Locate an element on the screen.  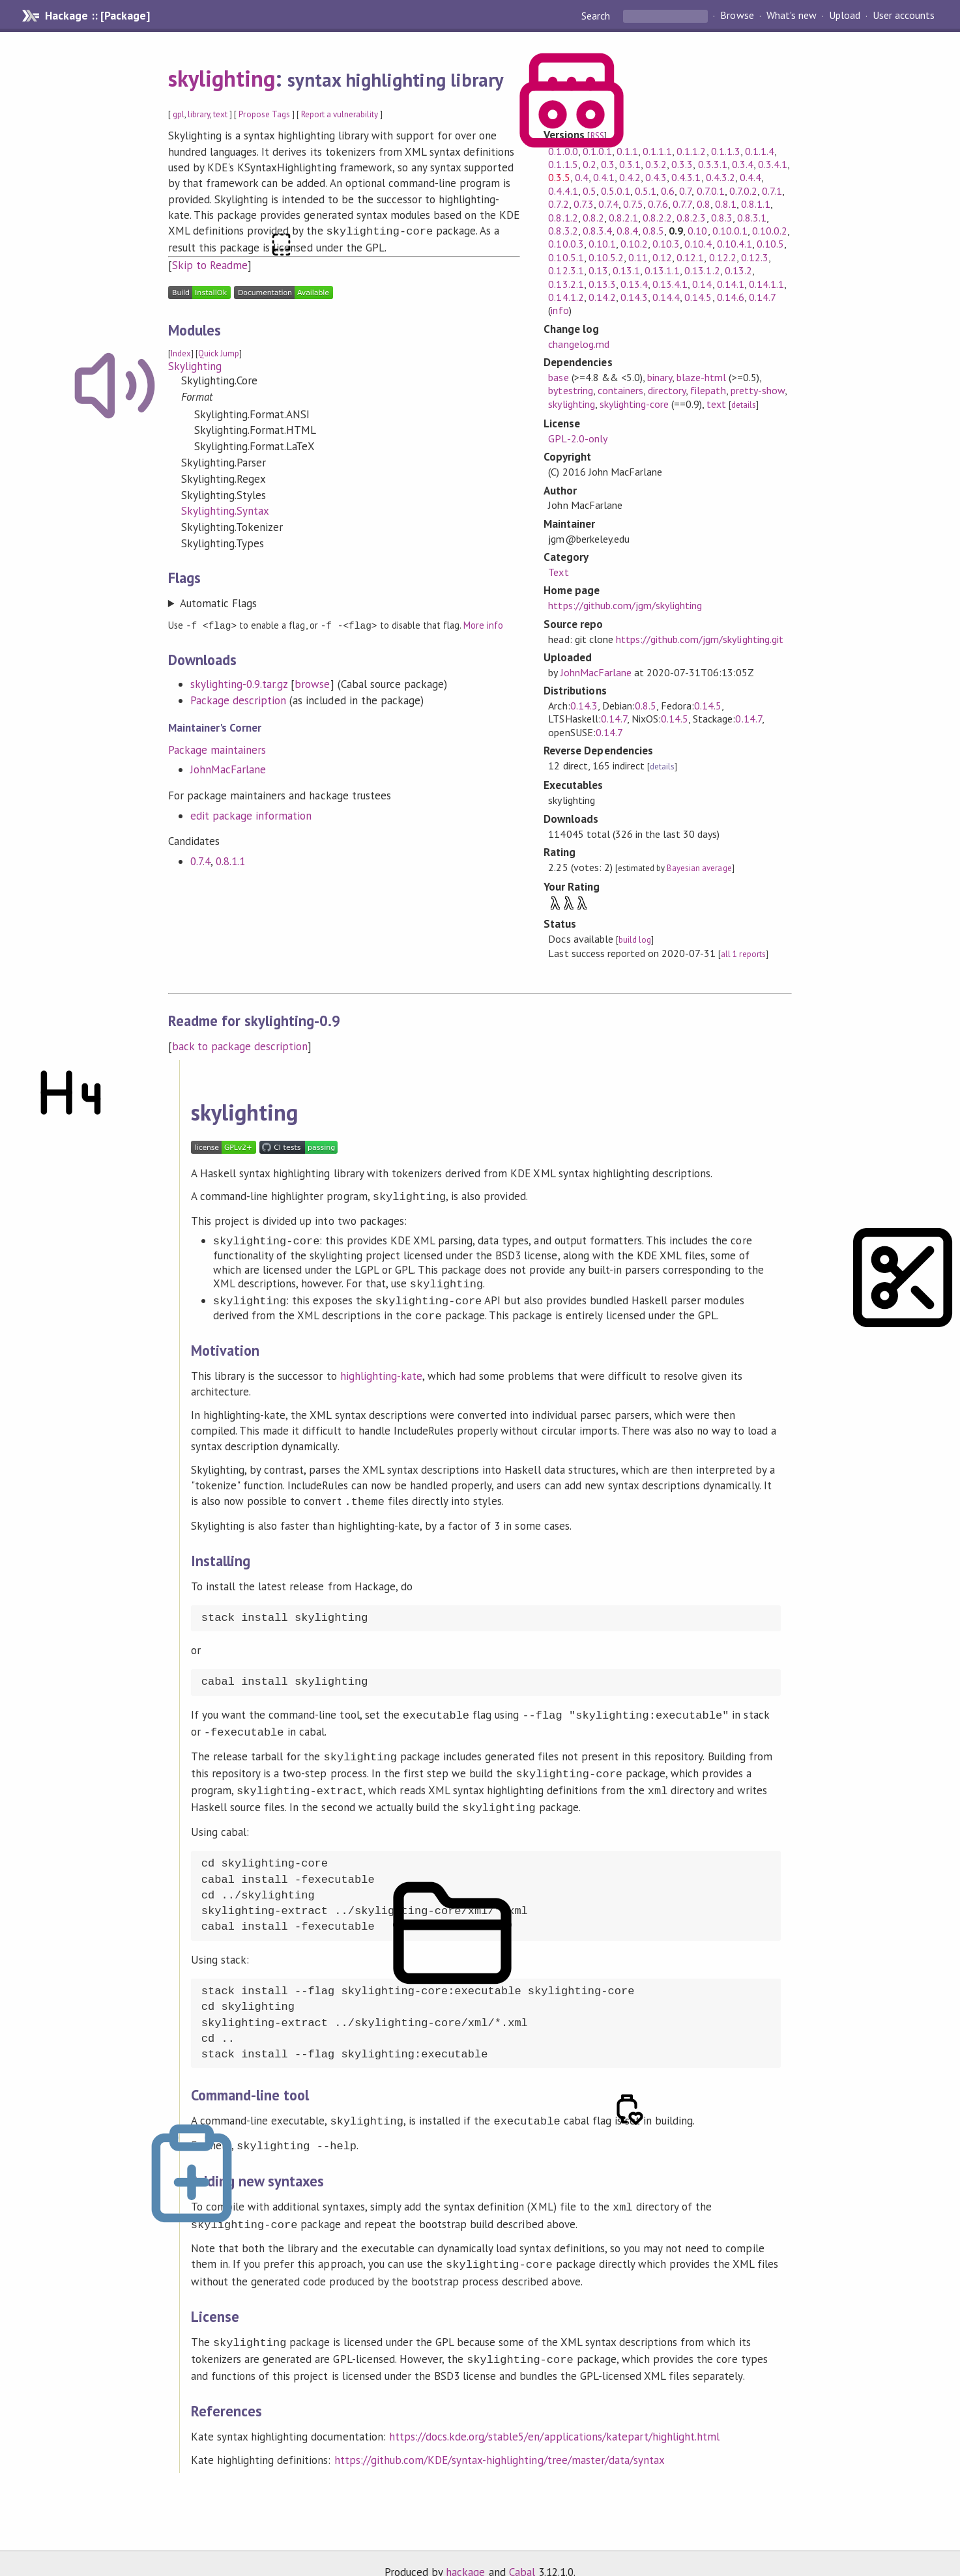
add a new item to clipboard is located at coordinates (192, 2173).